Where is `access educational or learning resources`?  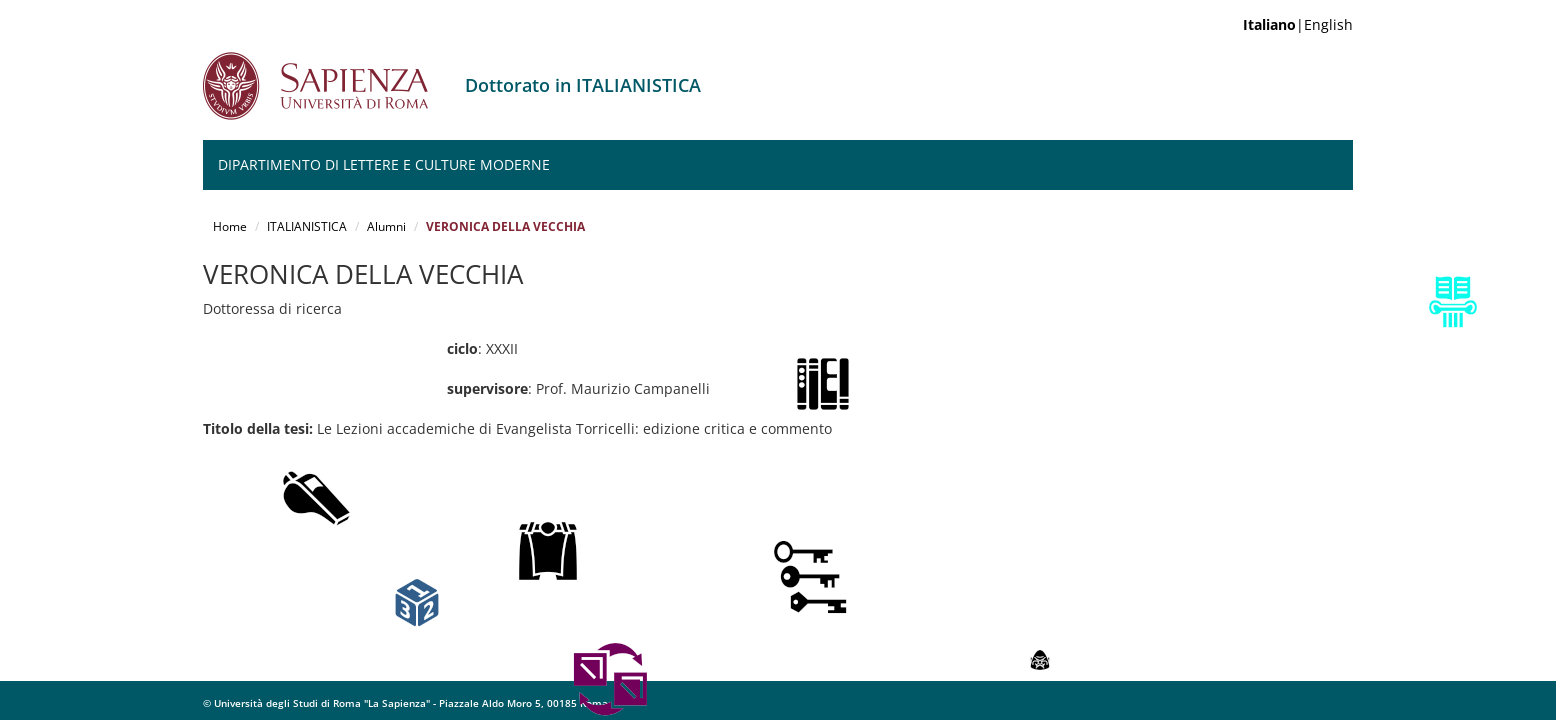
access educational or learning resources is located at coordinates (1453, 301).